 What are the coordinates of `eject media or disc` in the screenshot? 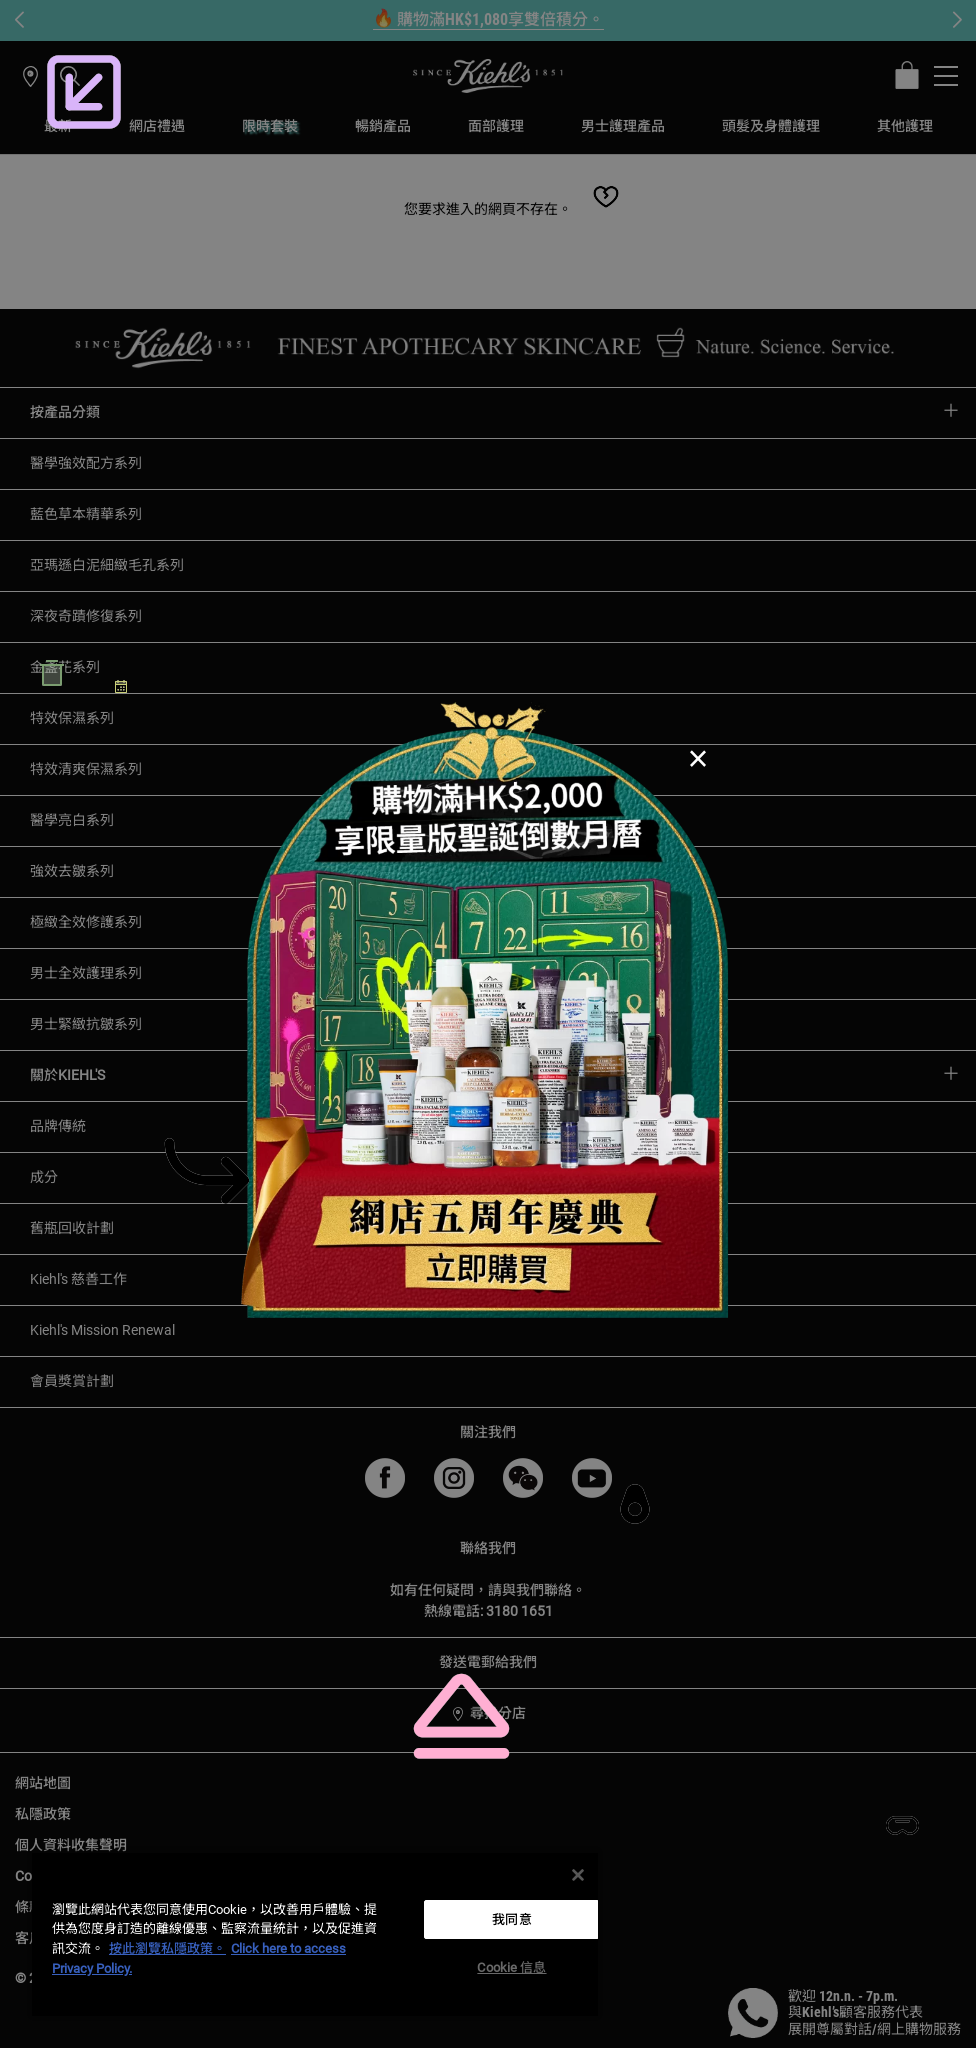 It's located at (461, 1721).